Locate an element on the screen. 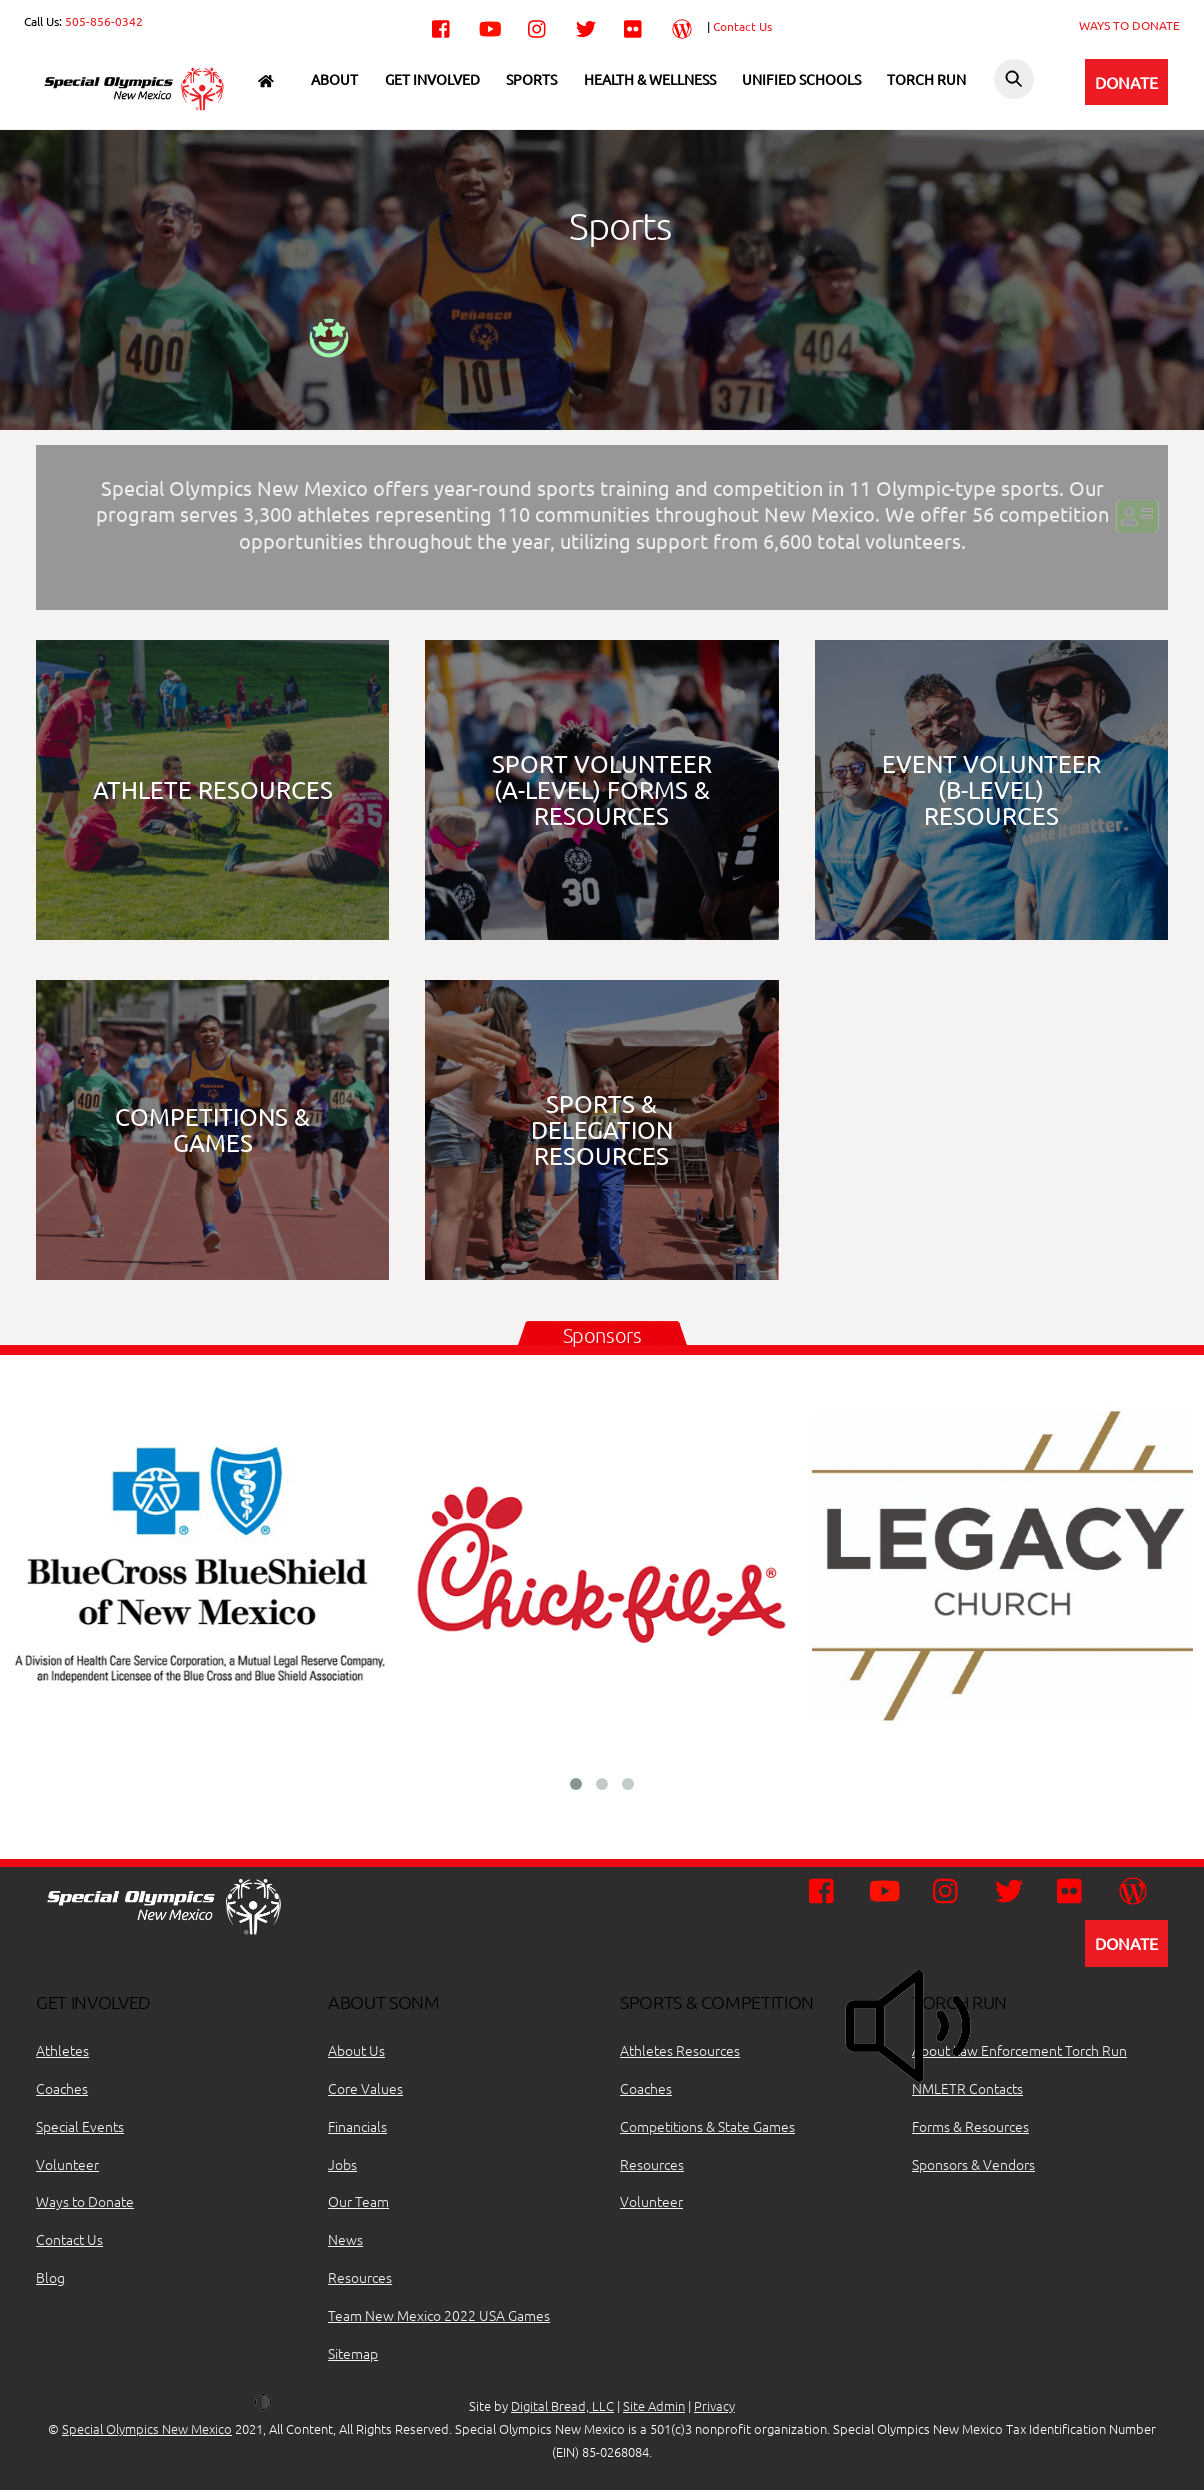  view contact details is located at coordinates (1137, 516).